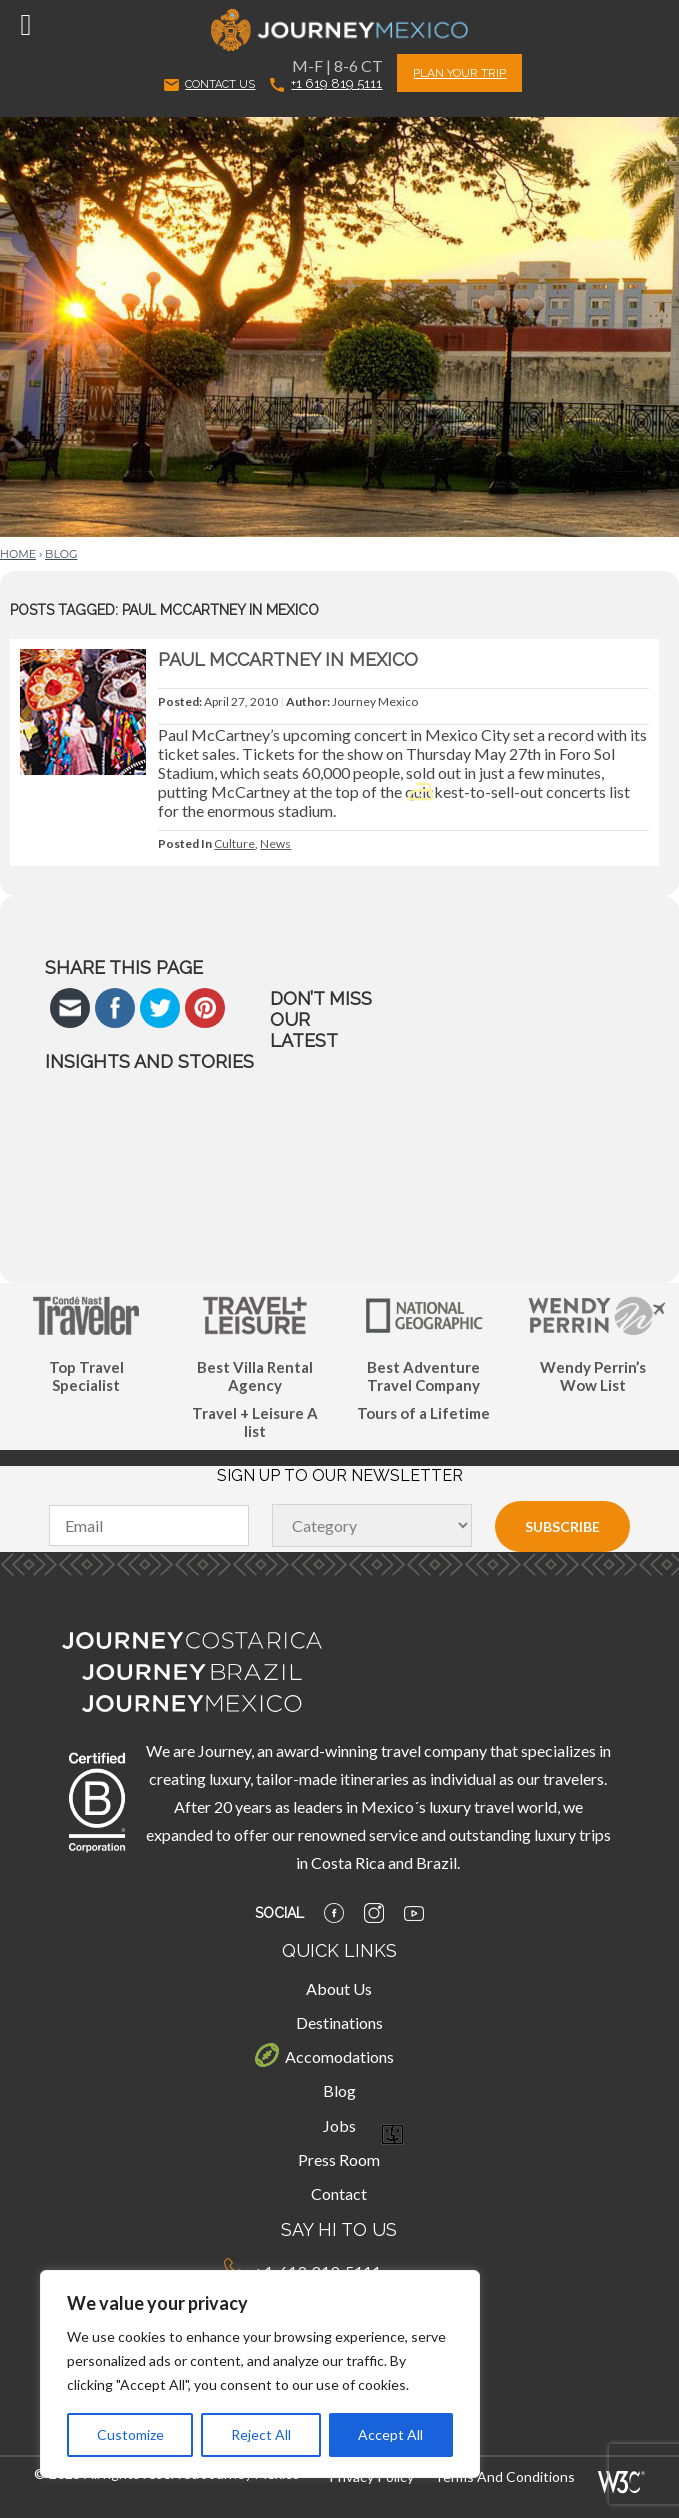 The image size is (679, 2518). What do you see at coordinates (267, 2055) in the screenshot?
I see `access american football content or scores` at bounding box center [267, 2055].